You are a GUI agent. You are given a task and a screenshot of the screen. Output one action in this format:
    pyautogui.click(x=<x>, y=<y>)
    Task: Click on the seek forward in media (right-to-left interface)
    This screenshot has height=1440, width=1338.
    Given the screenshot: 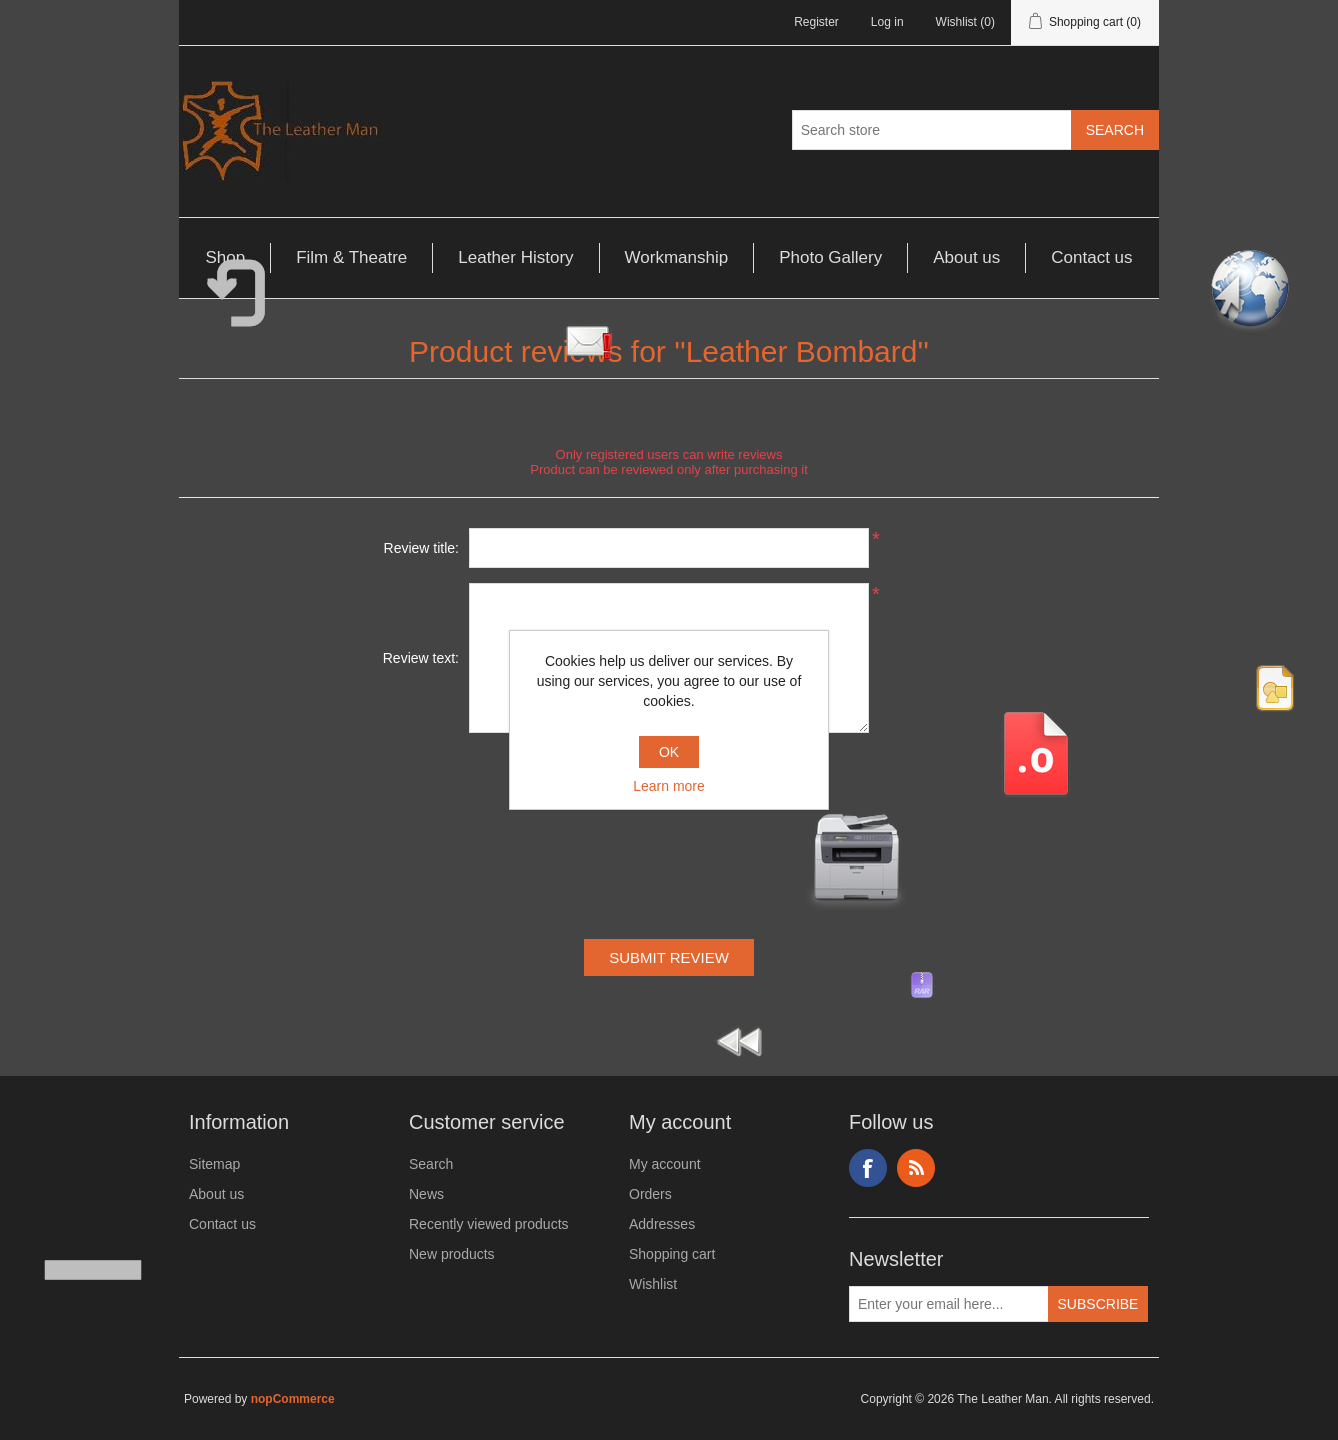 What is the action you would take?
    pyautogui.click(x=738, y=1041)
    